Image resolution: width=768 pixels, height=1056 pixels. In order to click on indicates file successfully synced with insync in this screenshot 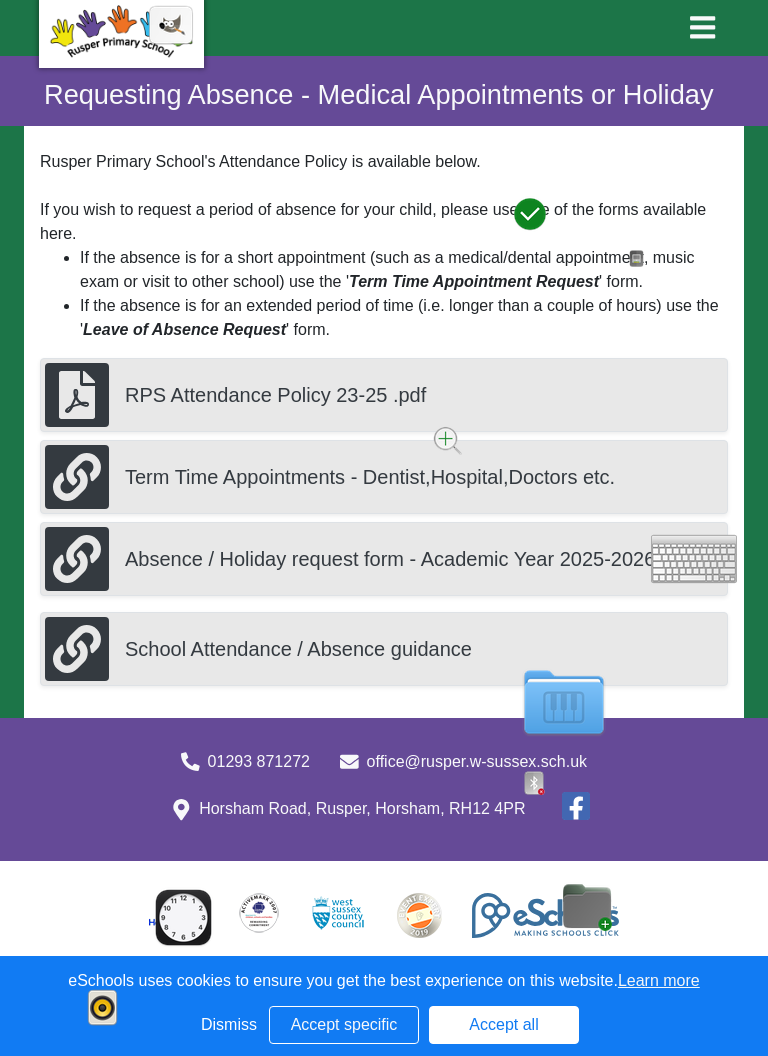, I will do `click(530, 214)`.